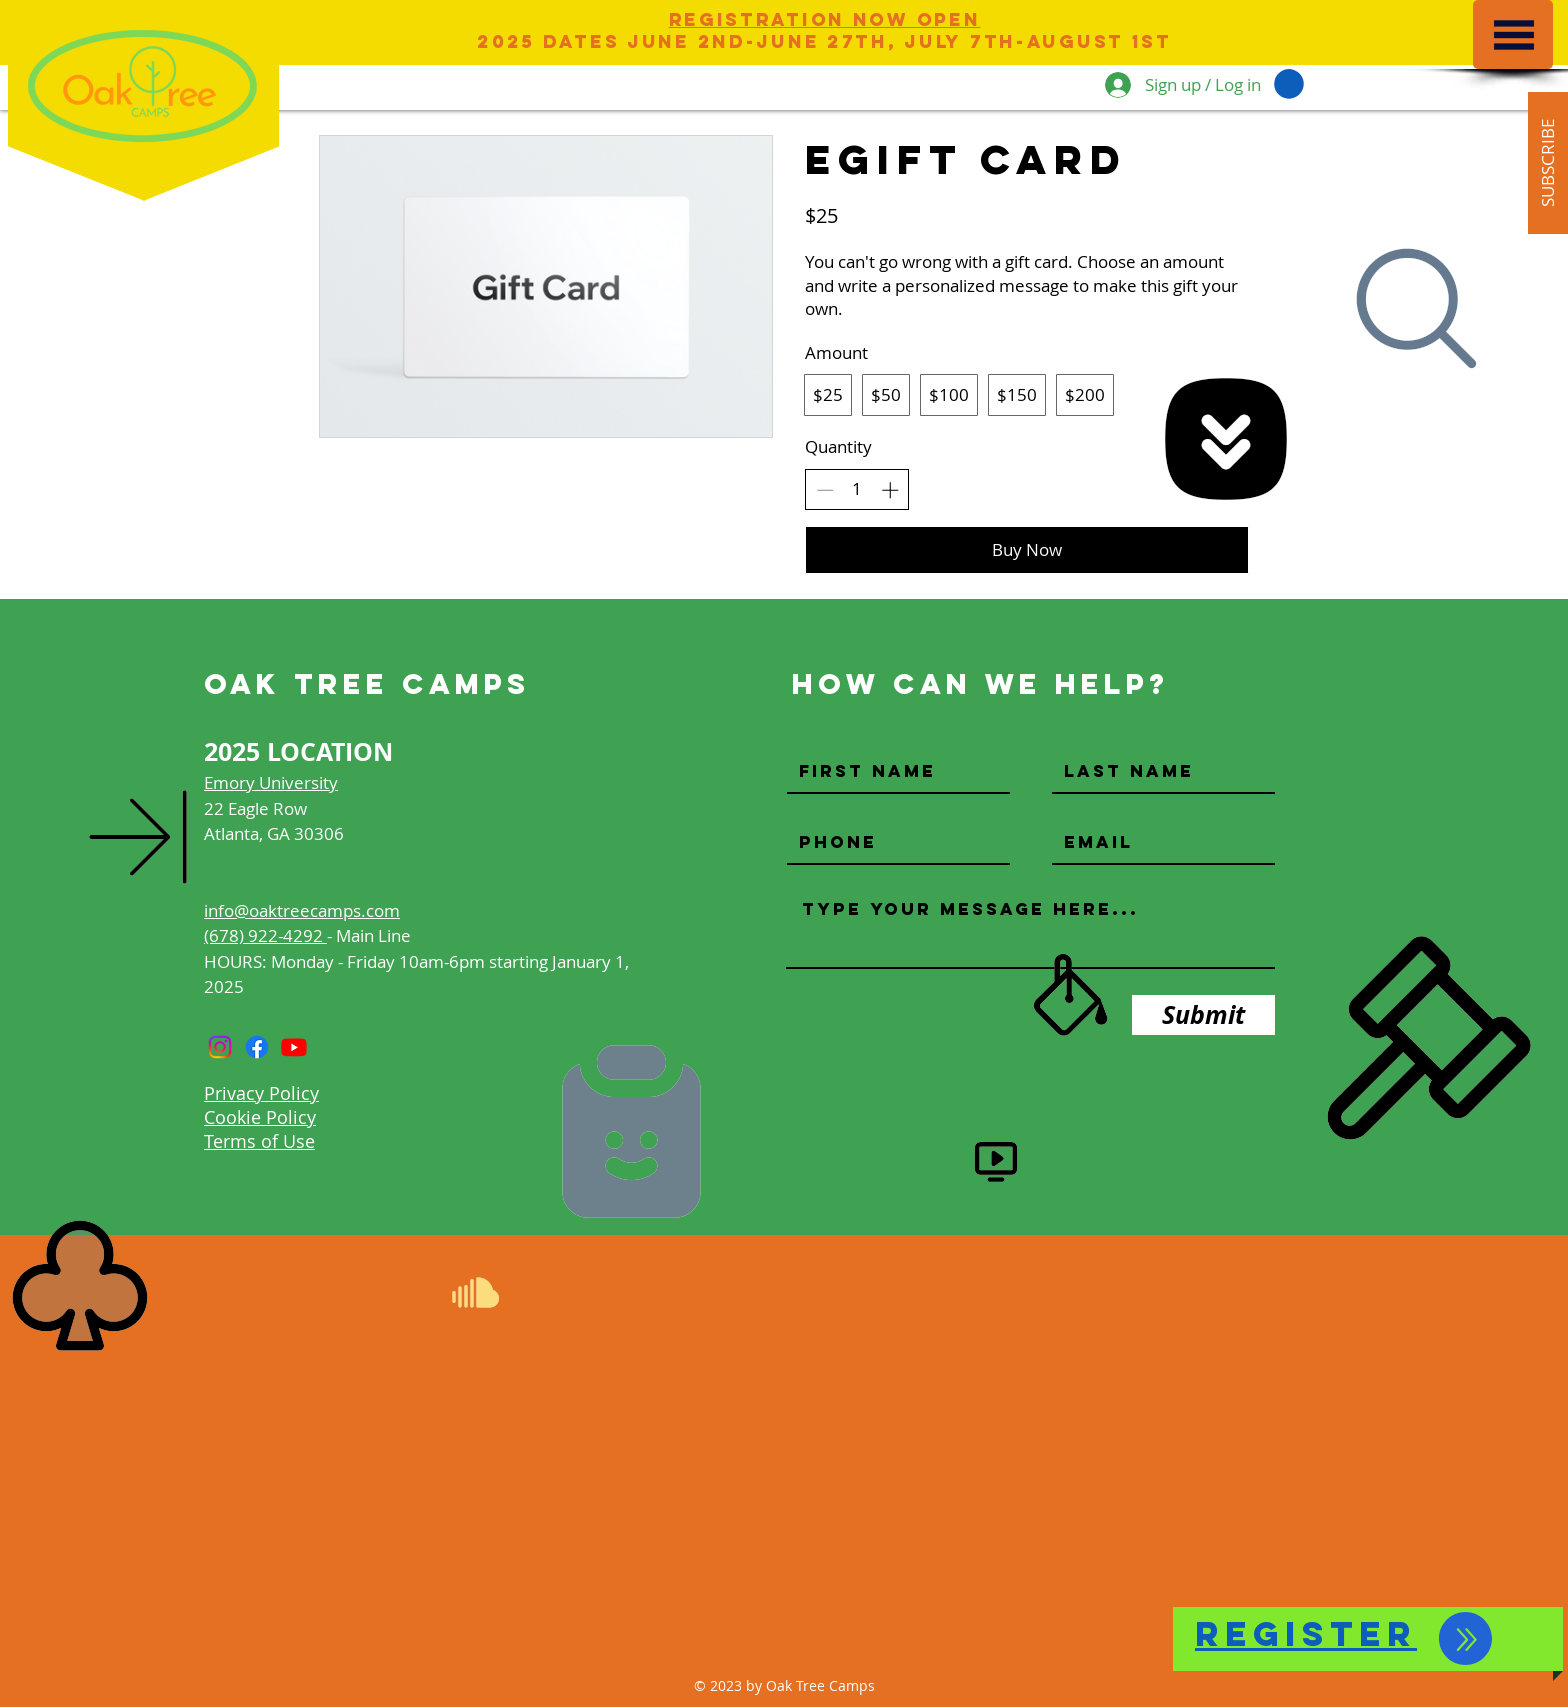  I want to click on play video on monitor or screen, so click(996, 1160).